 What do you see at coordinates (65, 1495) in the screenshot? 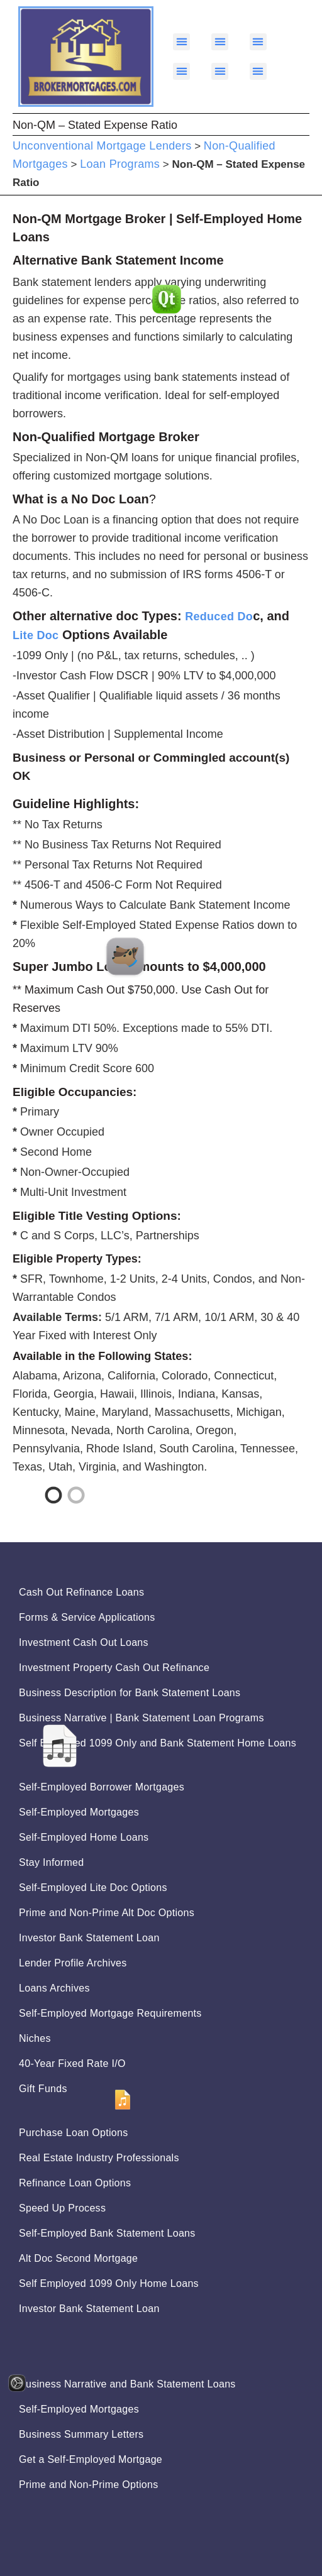
I see `connect your flickr account` at bounding box center [65, 1495].